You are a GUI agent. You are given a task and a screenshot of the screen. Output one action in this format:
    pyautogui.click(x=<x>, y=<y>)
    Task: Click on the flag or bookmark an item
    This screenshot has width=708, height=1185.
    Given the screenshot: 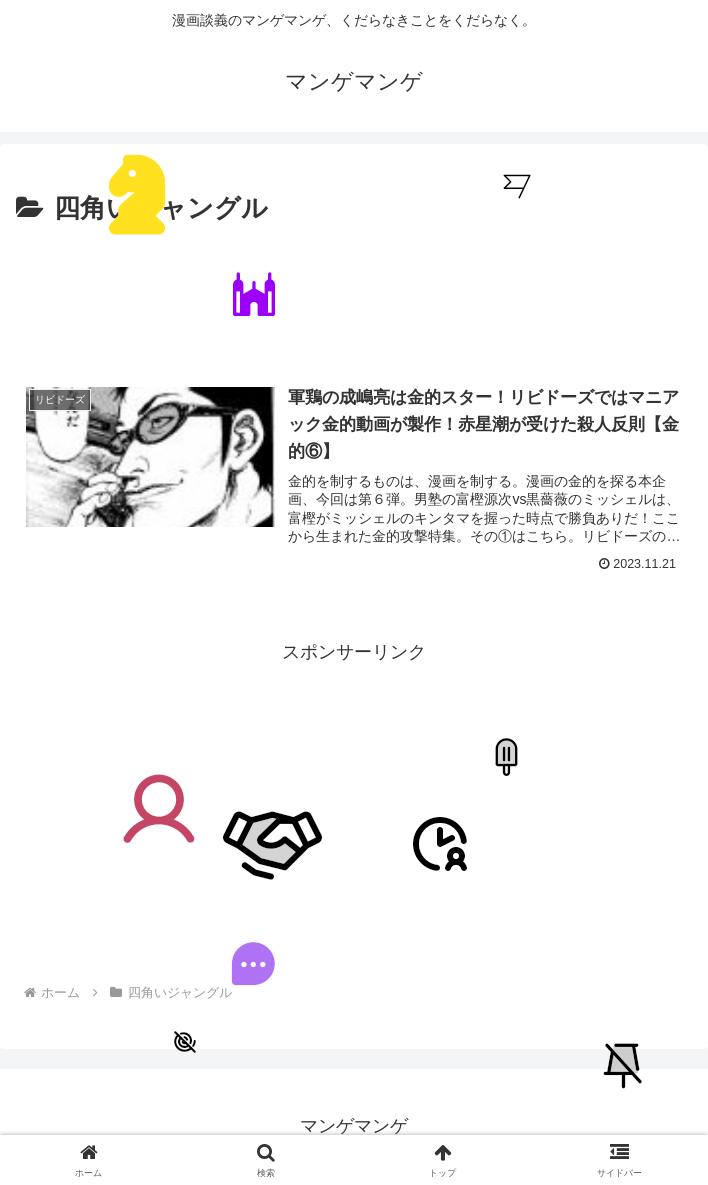 What is the action you would take?
    pyautogui.click(x=516, y=185)
    